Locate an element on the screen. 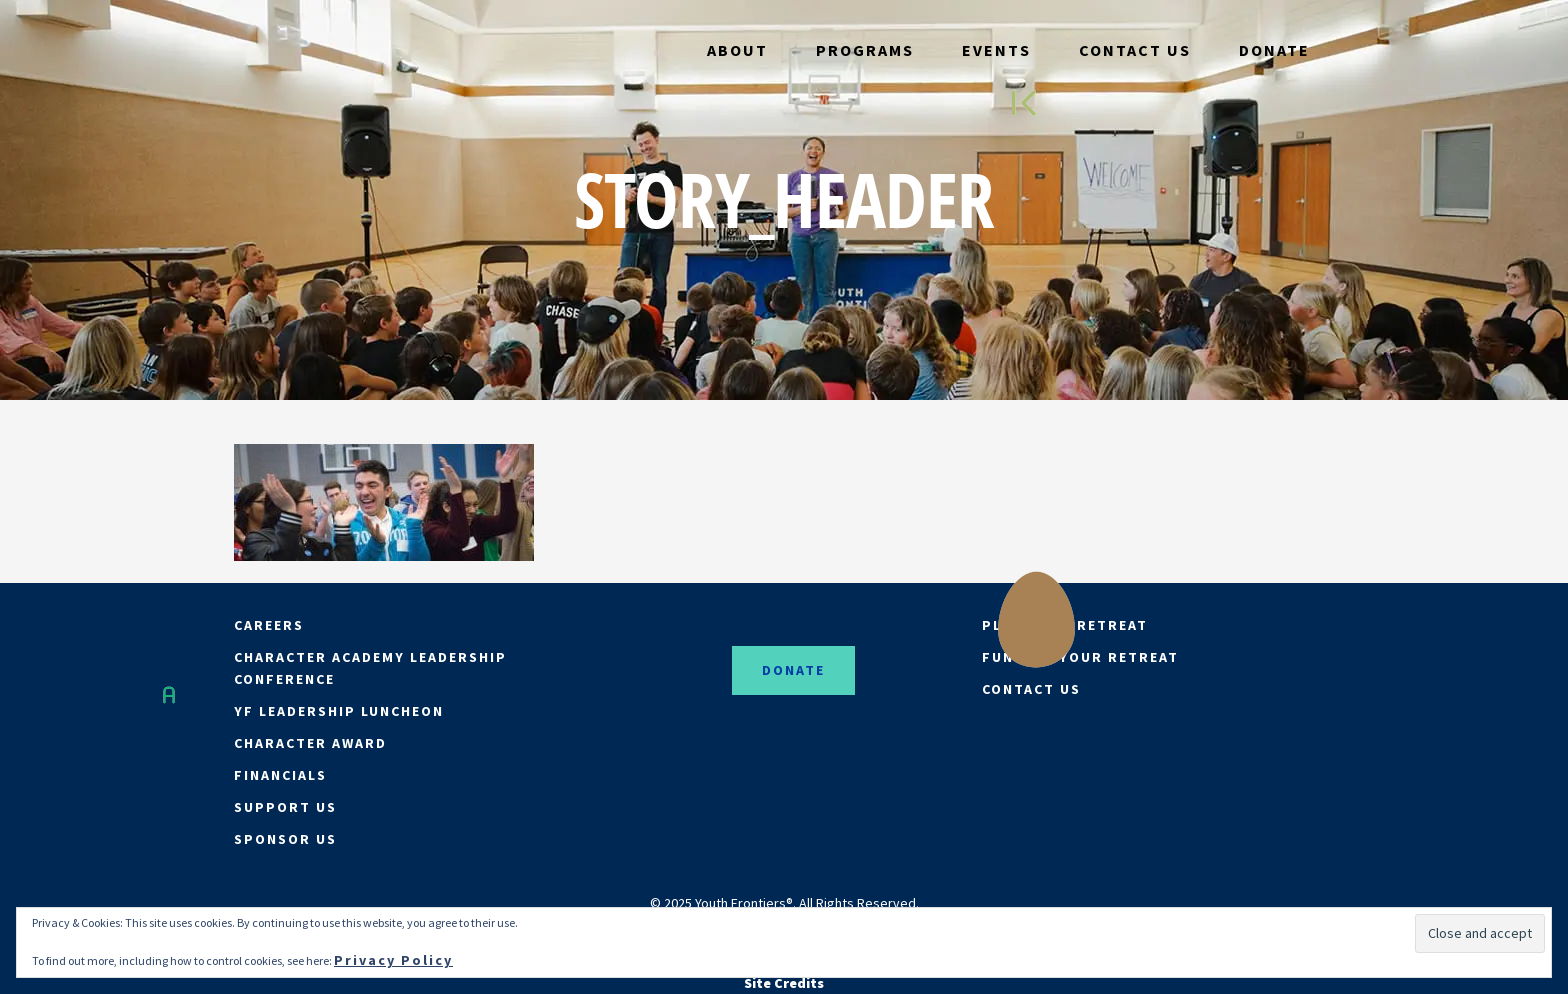  skip to beginning or first item is located at coordinates (1023, 103).